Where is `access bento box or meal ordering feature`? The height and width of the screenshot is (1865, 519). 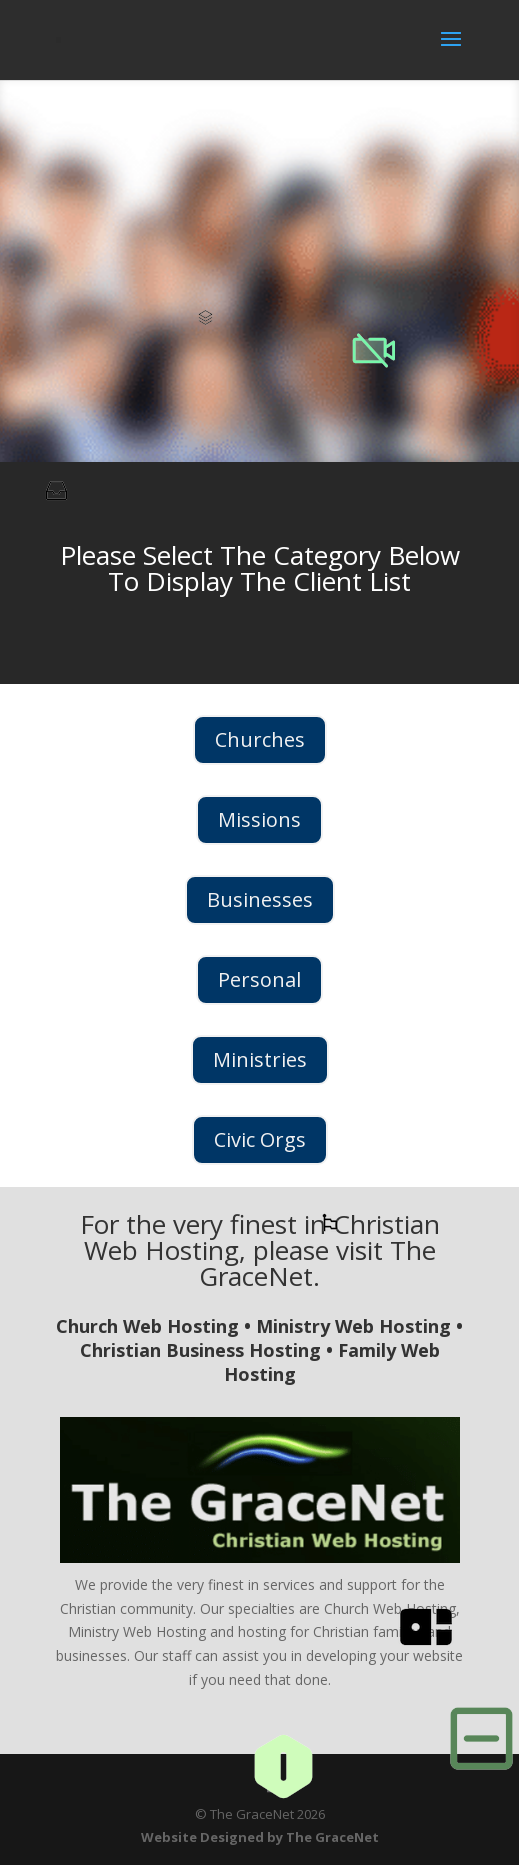
access bento box or meal ordering feature is located at coordinates (426, 1627).